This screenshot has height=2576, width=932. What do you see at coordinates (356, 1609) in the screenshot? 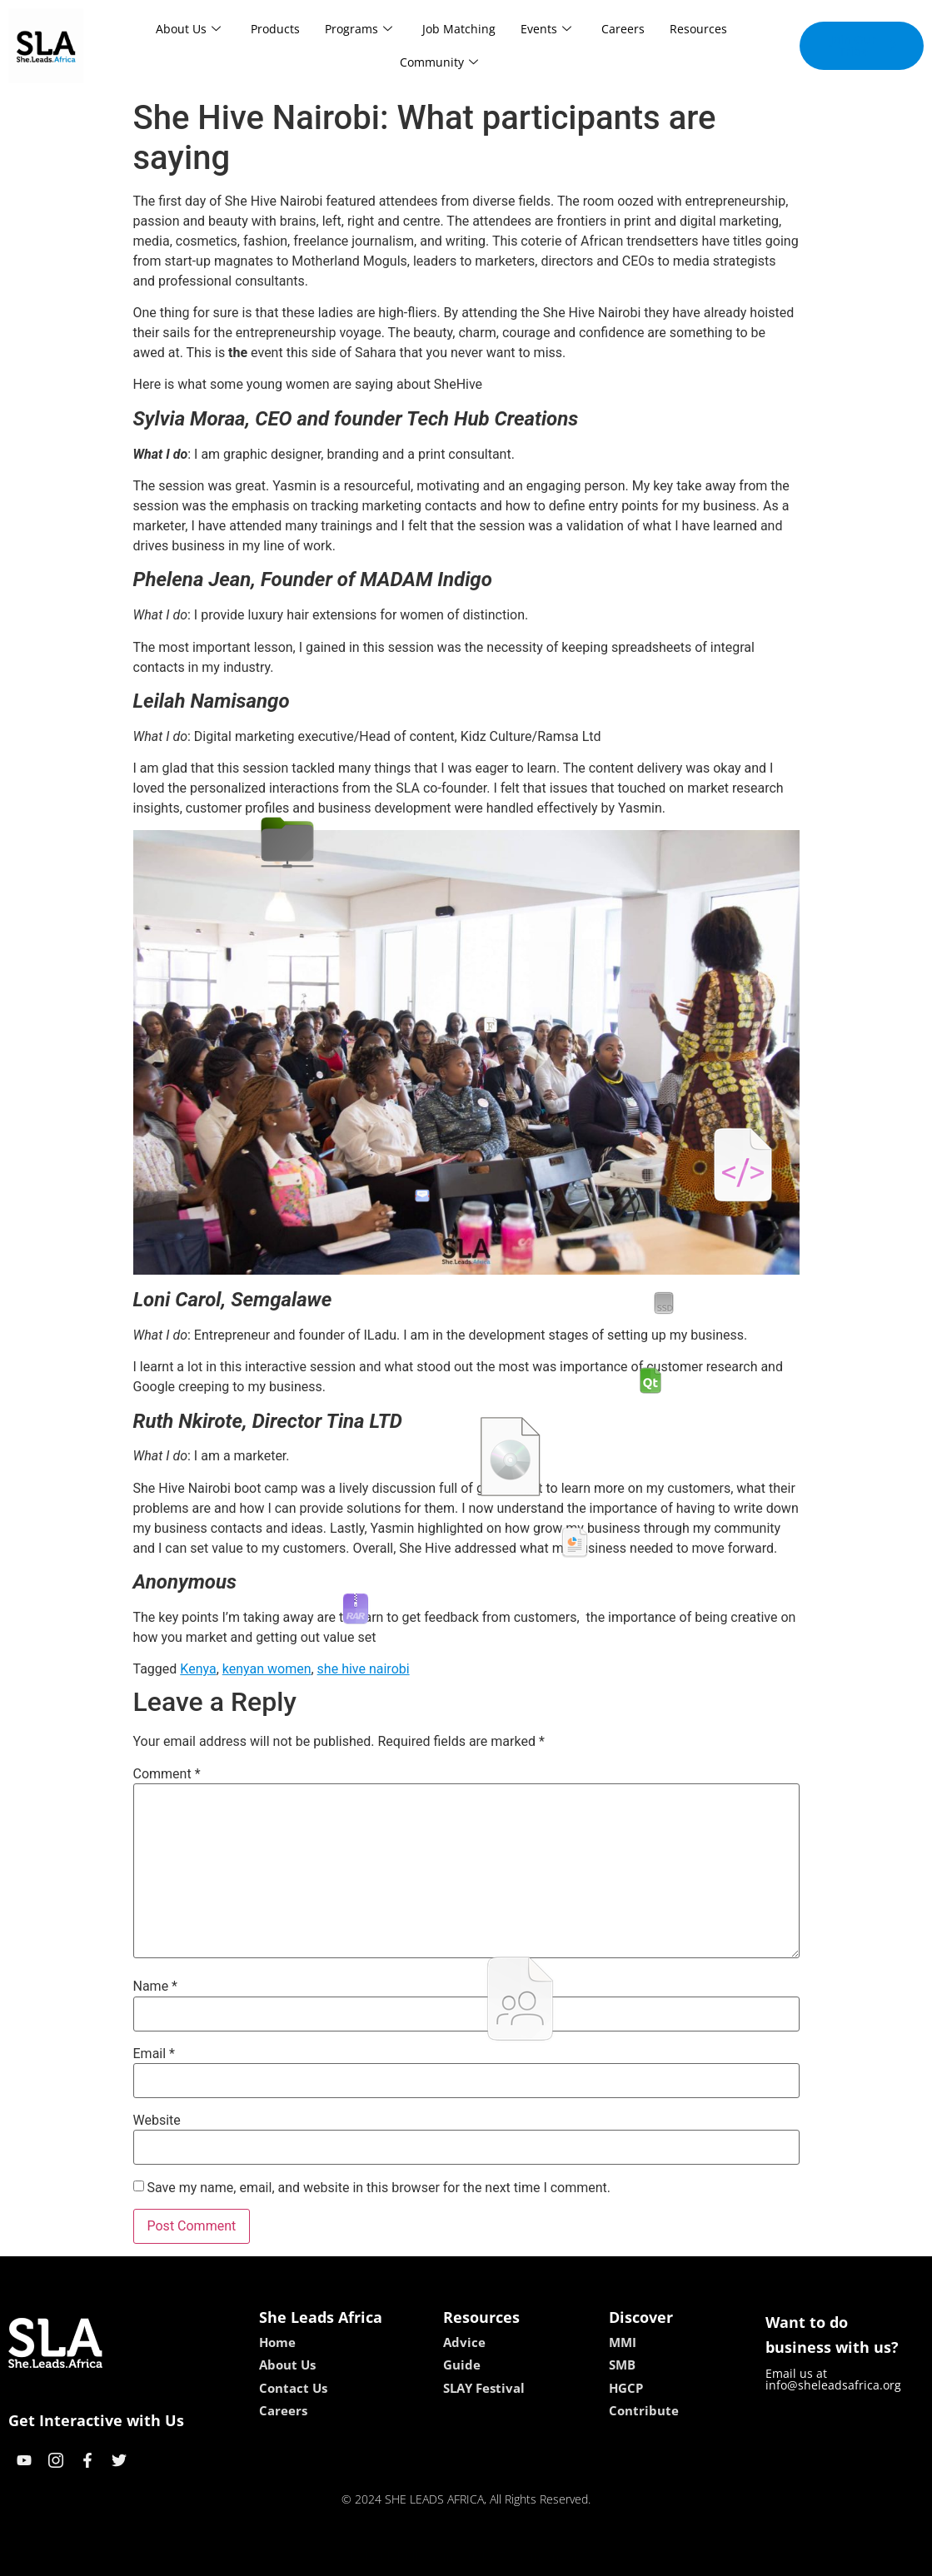
I see `a compressed RAR archive file` at bounding box center [356, 1609].